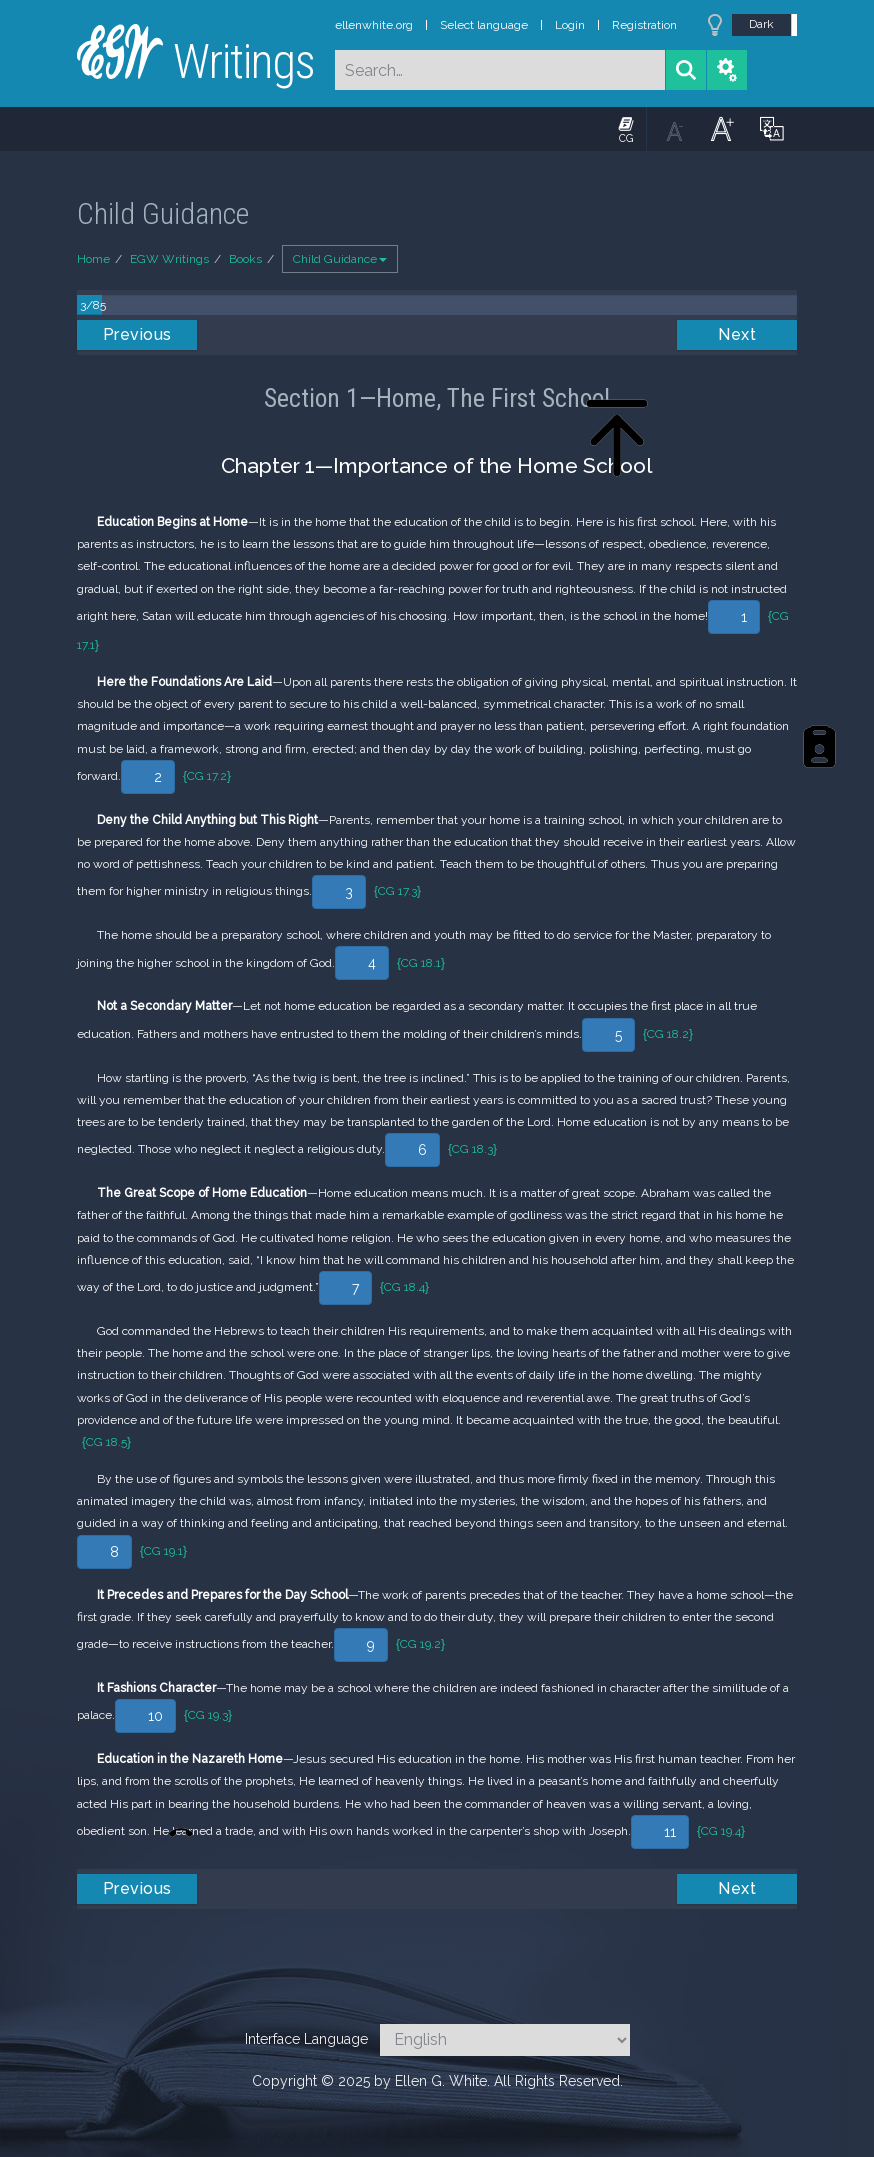  What do you see at coordinates (617, 438) in the screenshot?
I see `upload file to cloud or server` at bounding box center [617, 438].